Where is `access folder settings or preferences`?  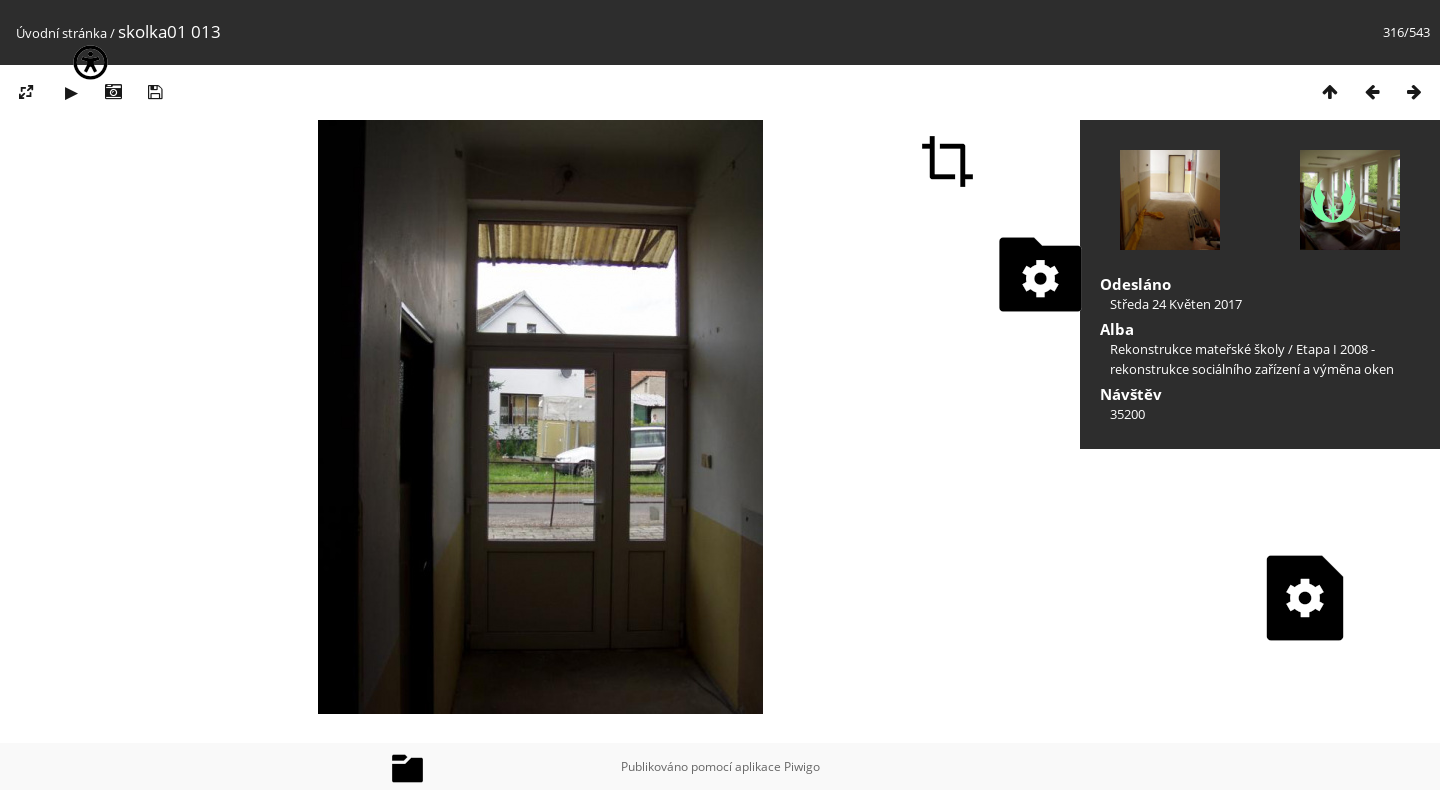 access folder settings or preferences is located at coordinates (1040, 274).